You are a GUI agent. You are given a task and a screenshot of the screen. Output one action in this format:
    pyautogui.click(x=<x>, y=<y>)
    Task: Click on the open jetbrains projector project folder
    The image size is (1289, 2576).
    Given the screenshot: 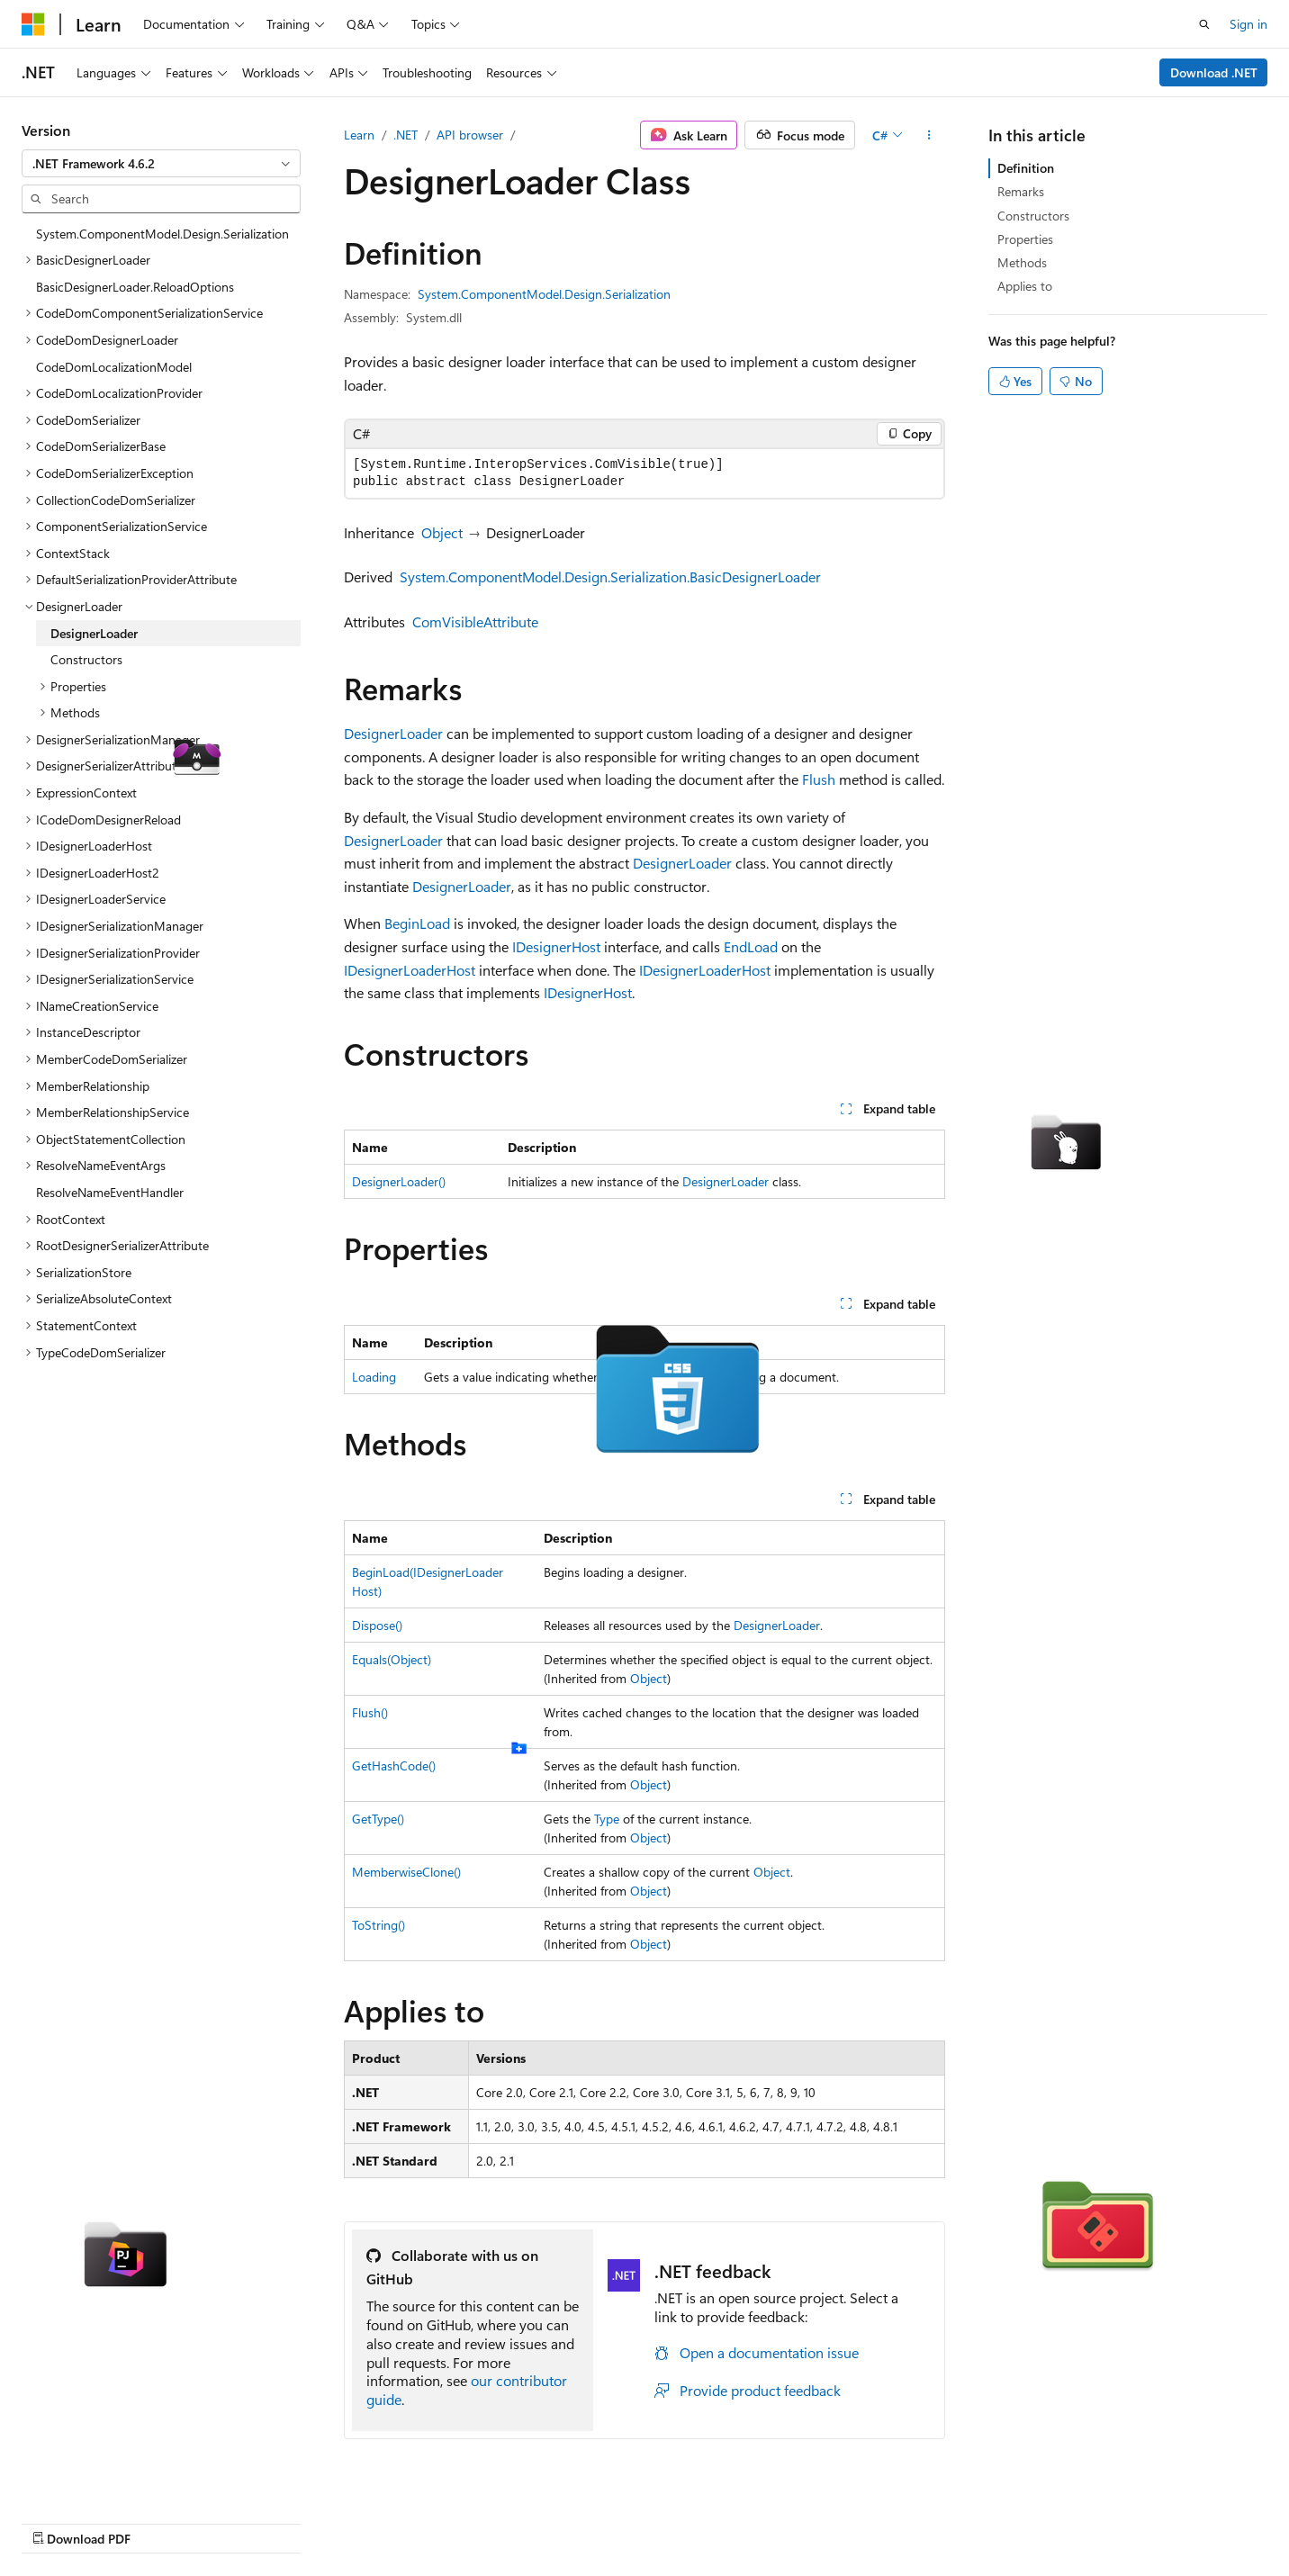 What is the action you would take?
    pyautogui.click(x=125, y=2256)
    